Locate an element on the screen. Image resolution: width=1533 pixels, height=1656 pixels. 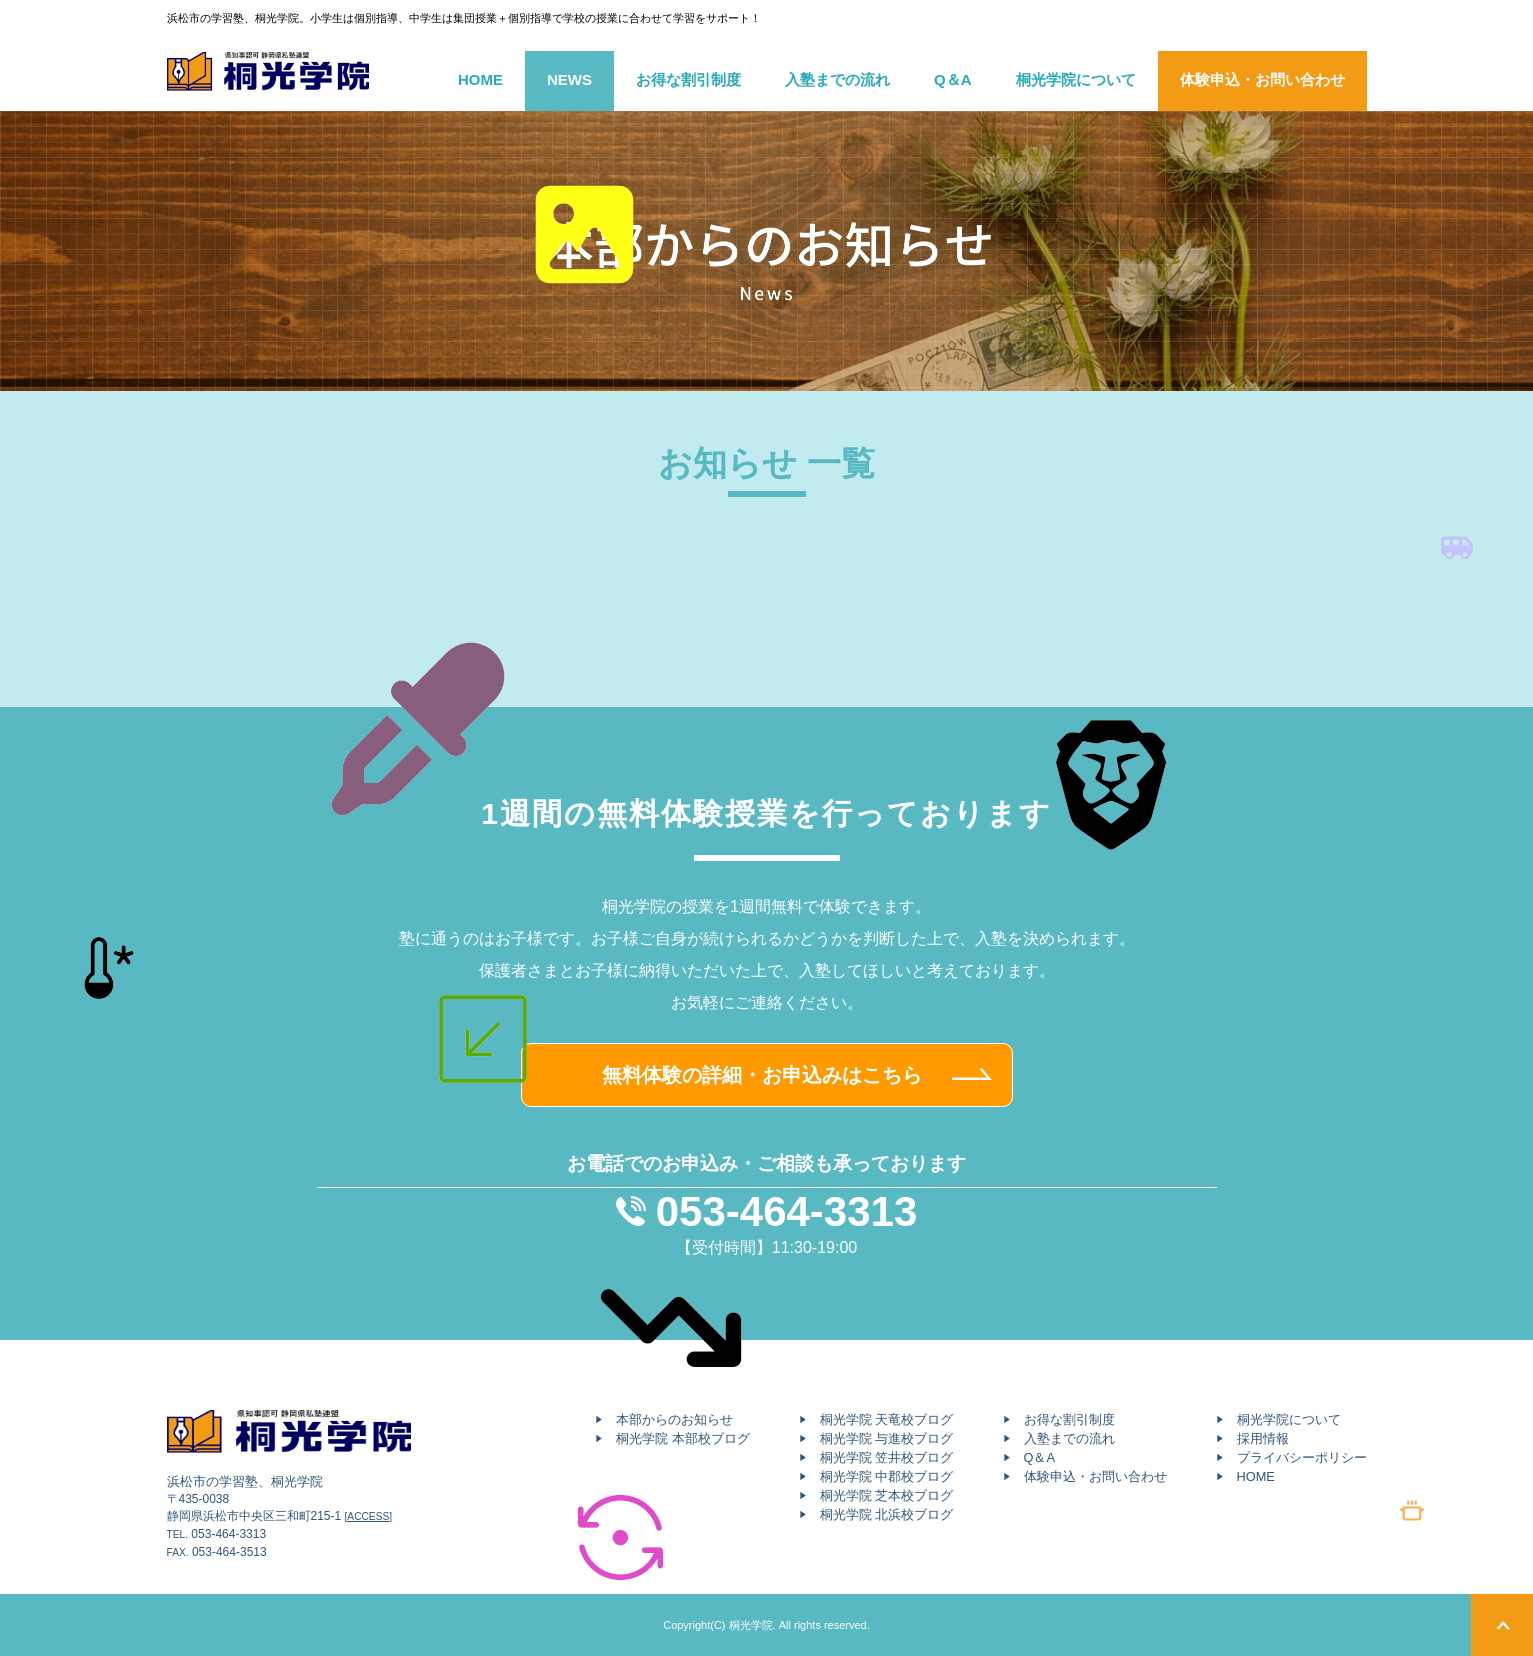
indicates low temperature or cold conditions is located at coordinates (101, 968).